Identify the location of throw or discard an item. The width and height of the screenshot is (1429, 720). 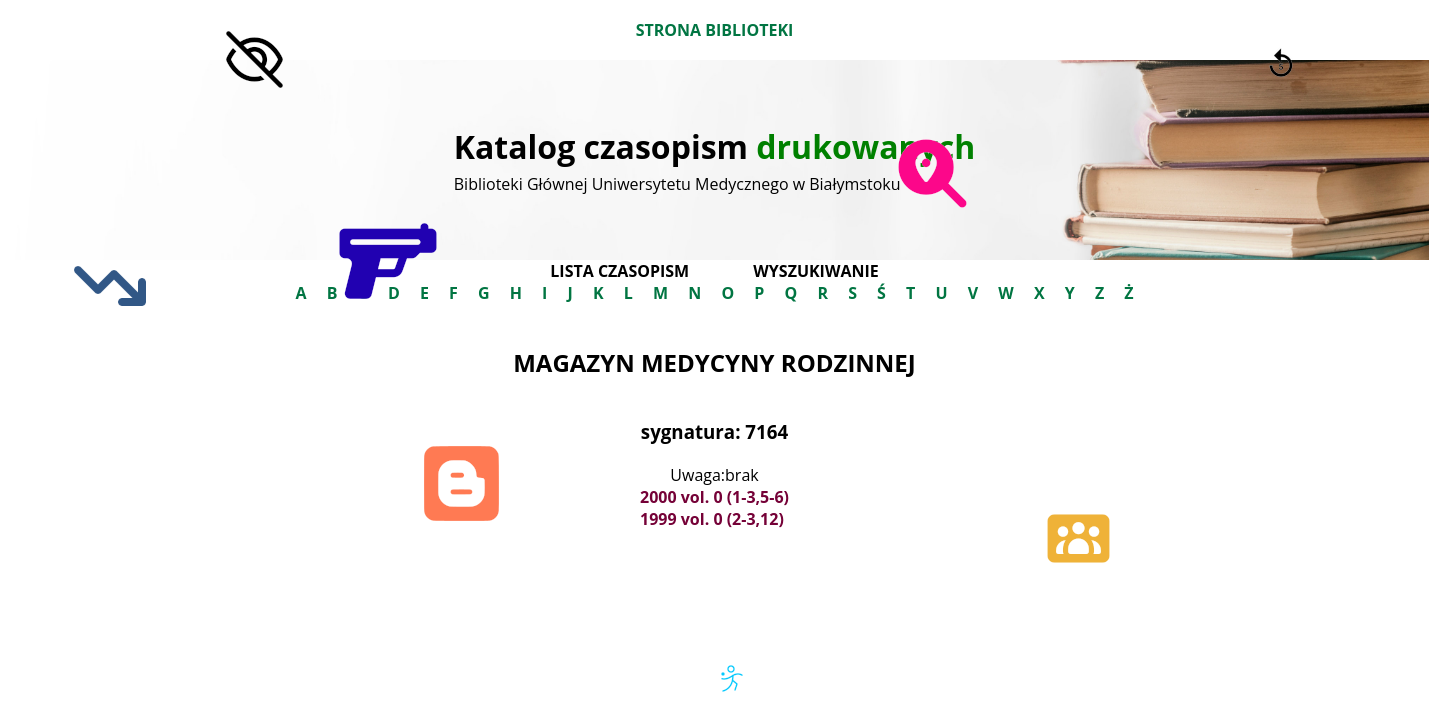
(731, 678).